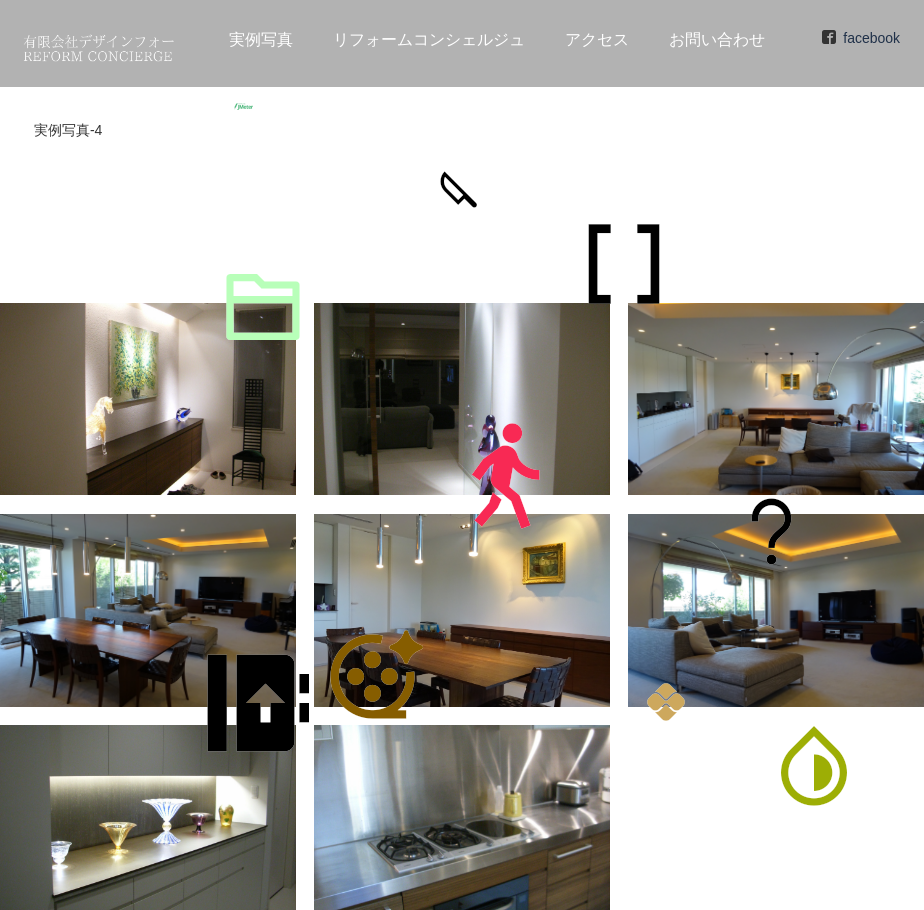  Describe the element at coordinates (251, 703) in the screenshot. I see `upload contacts from your address book` at that location.